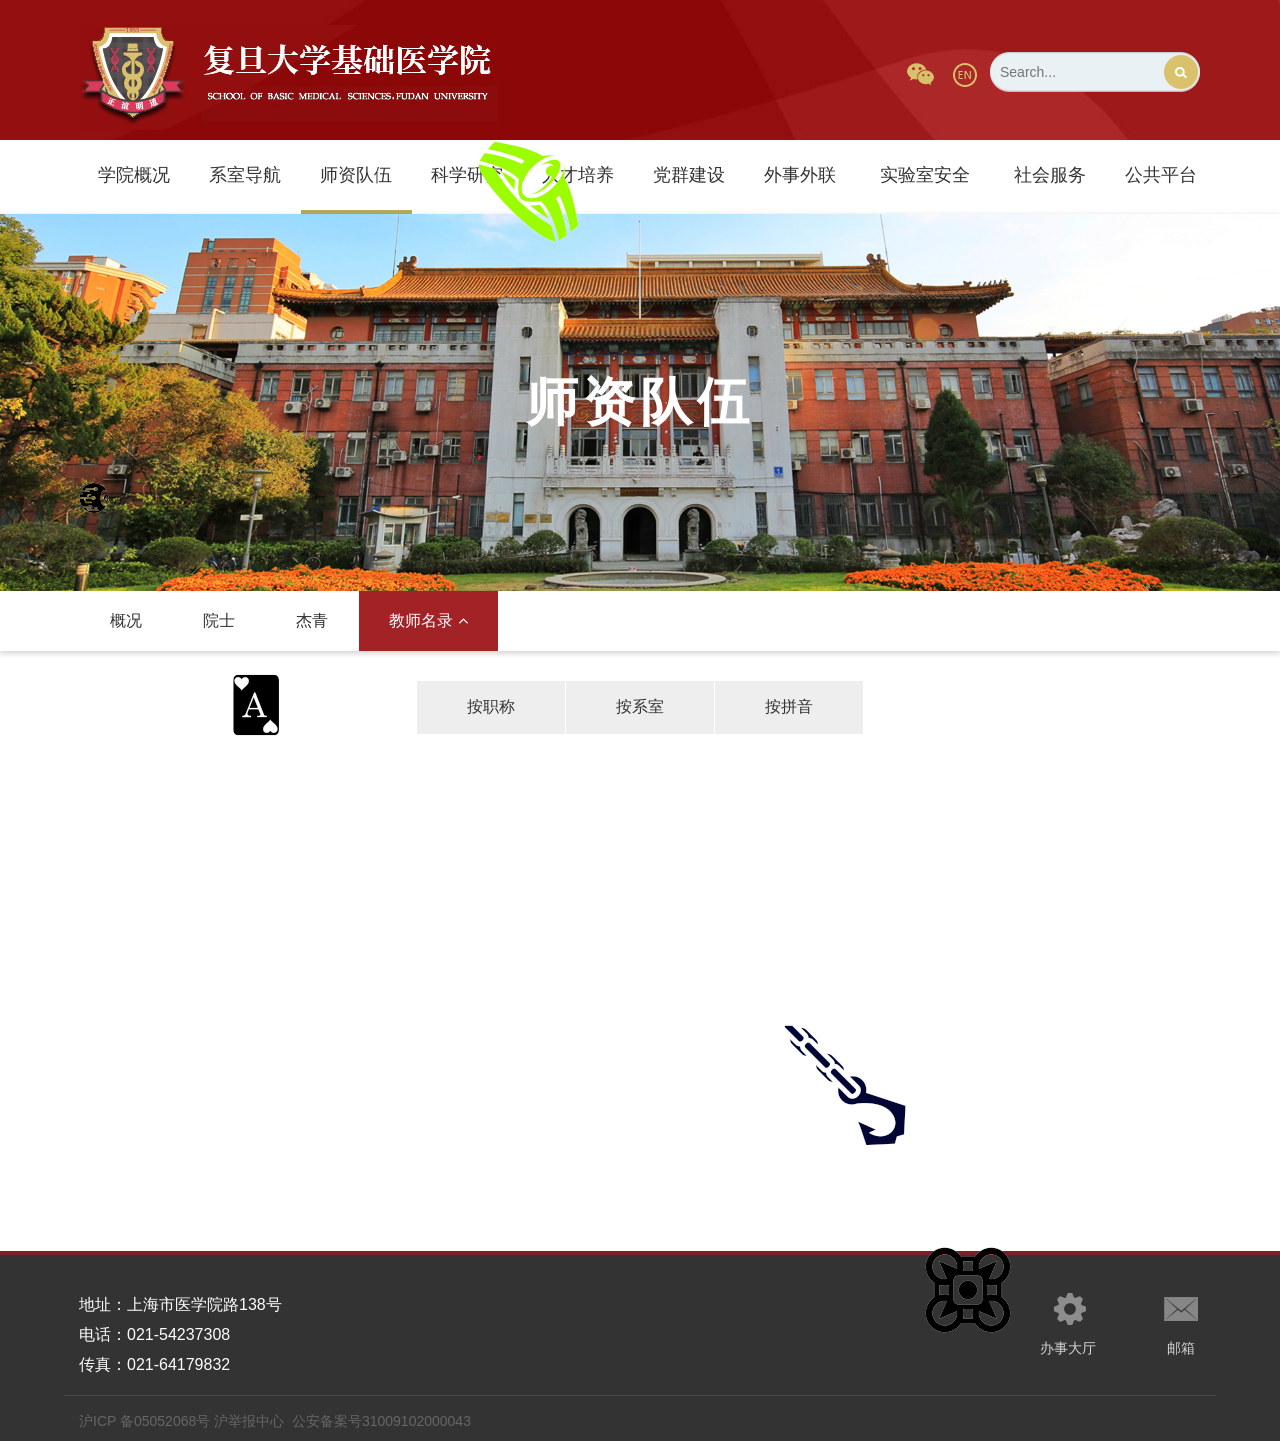  I want to click on equip meat hook weapon or tool, so click(845, 1086).